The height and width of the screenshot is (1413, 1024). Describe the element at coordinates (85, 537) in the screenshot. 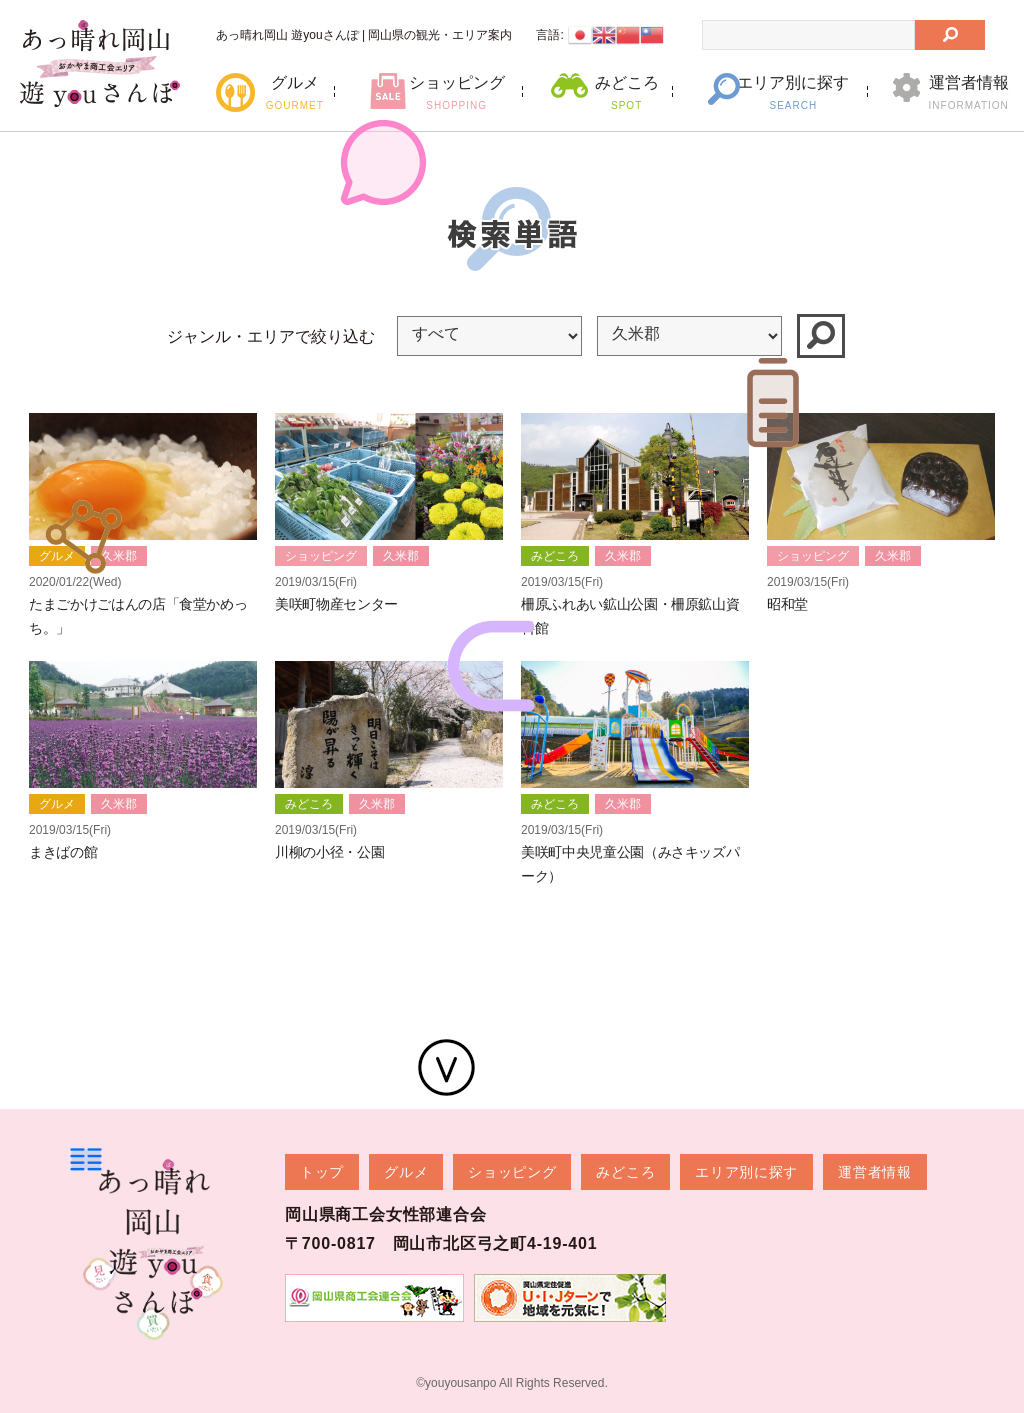

I see `access polygon or shape drawing tool` at that location.